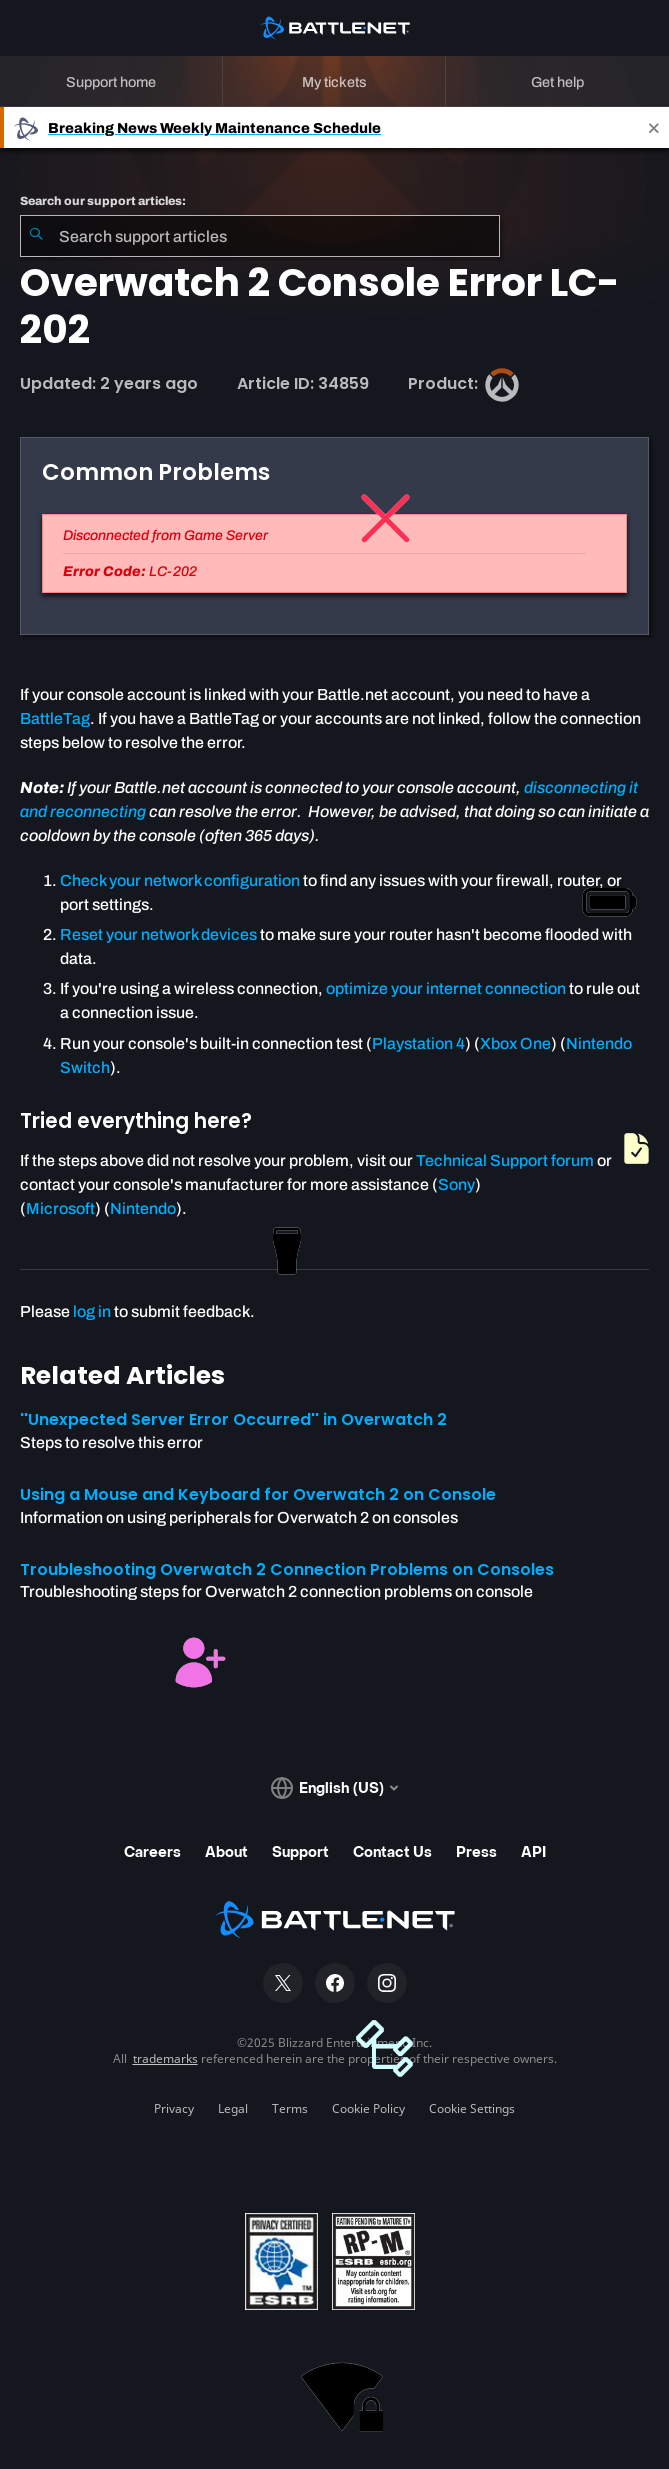  Describe the element at coordinates (609, 900) in the screenshot. I see `indicates full battery charge` at that location.